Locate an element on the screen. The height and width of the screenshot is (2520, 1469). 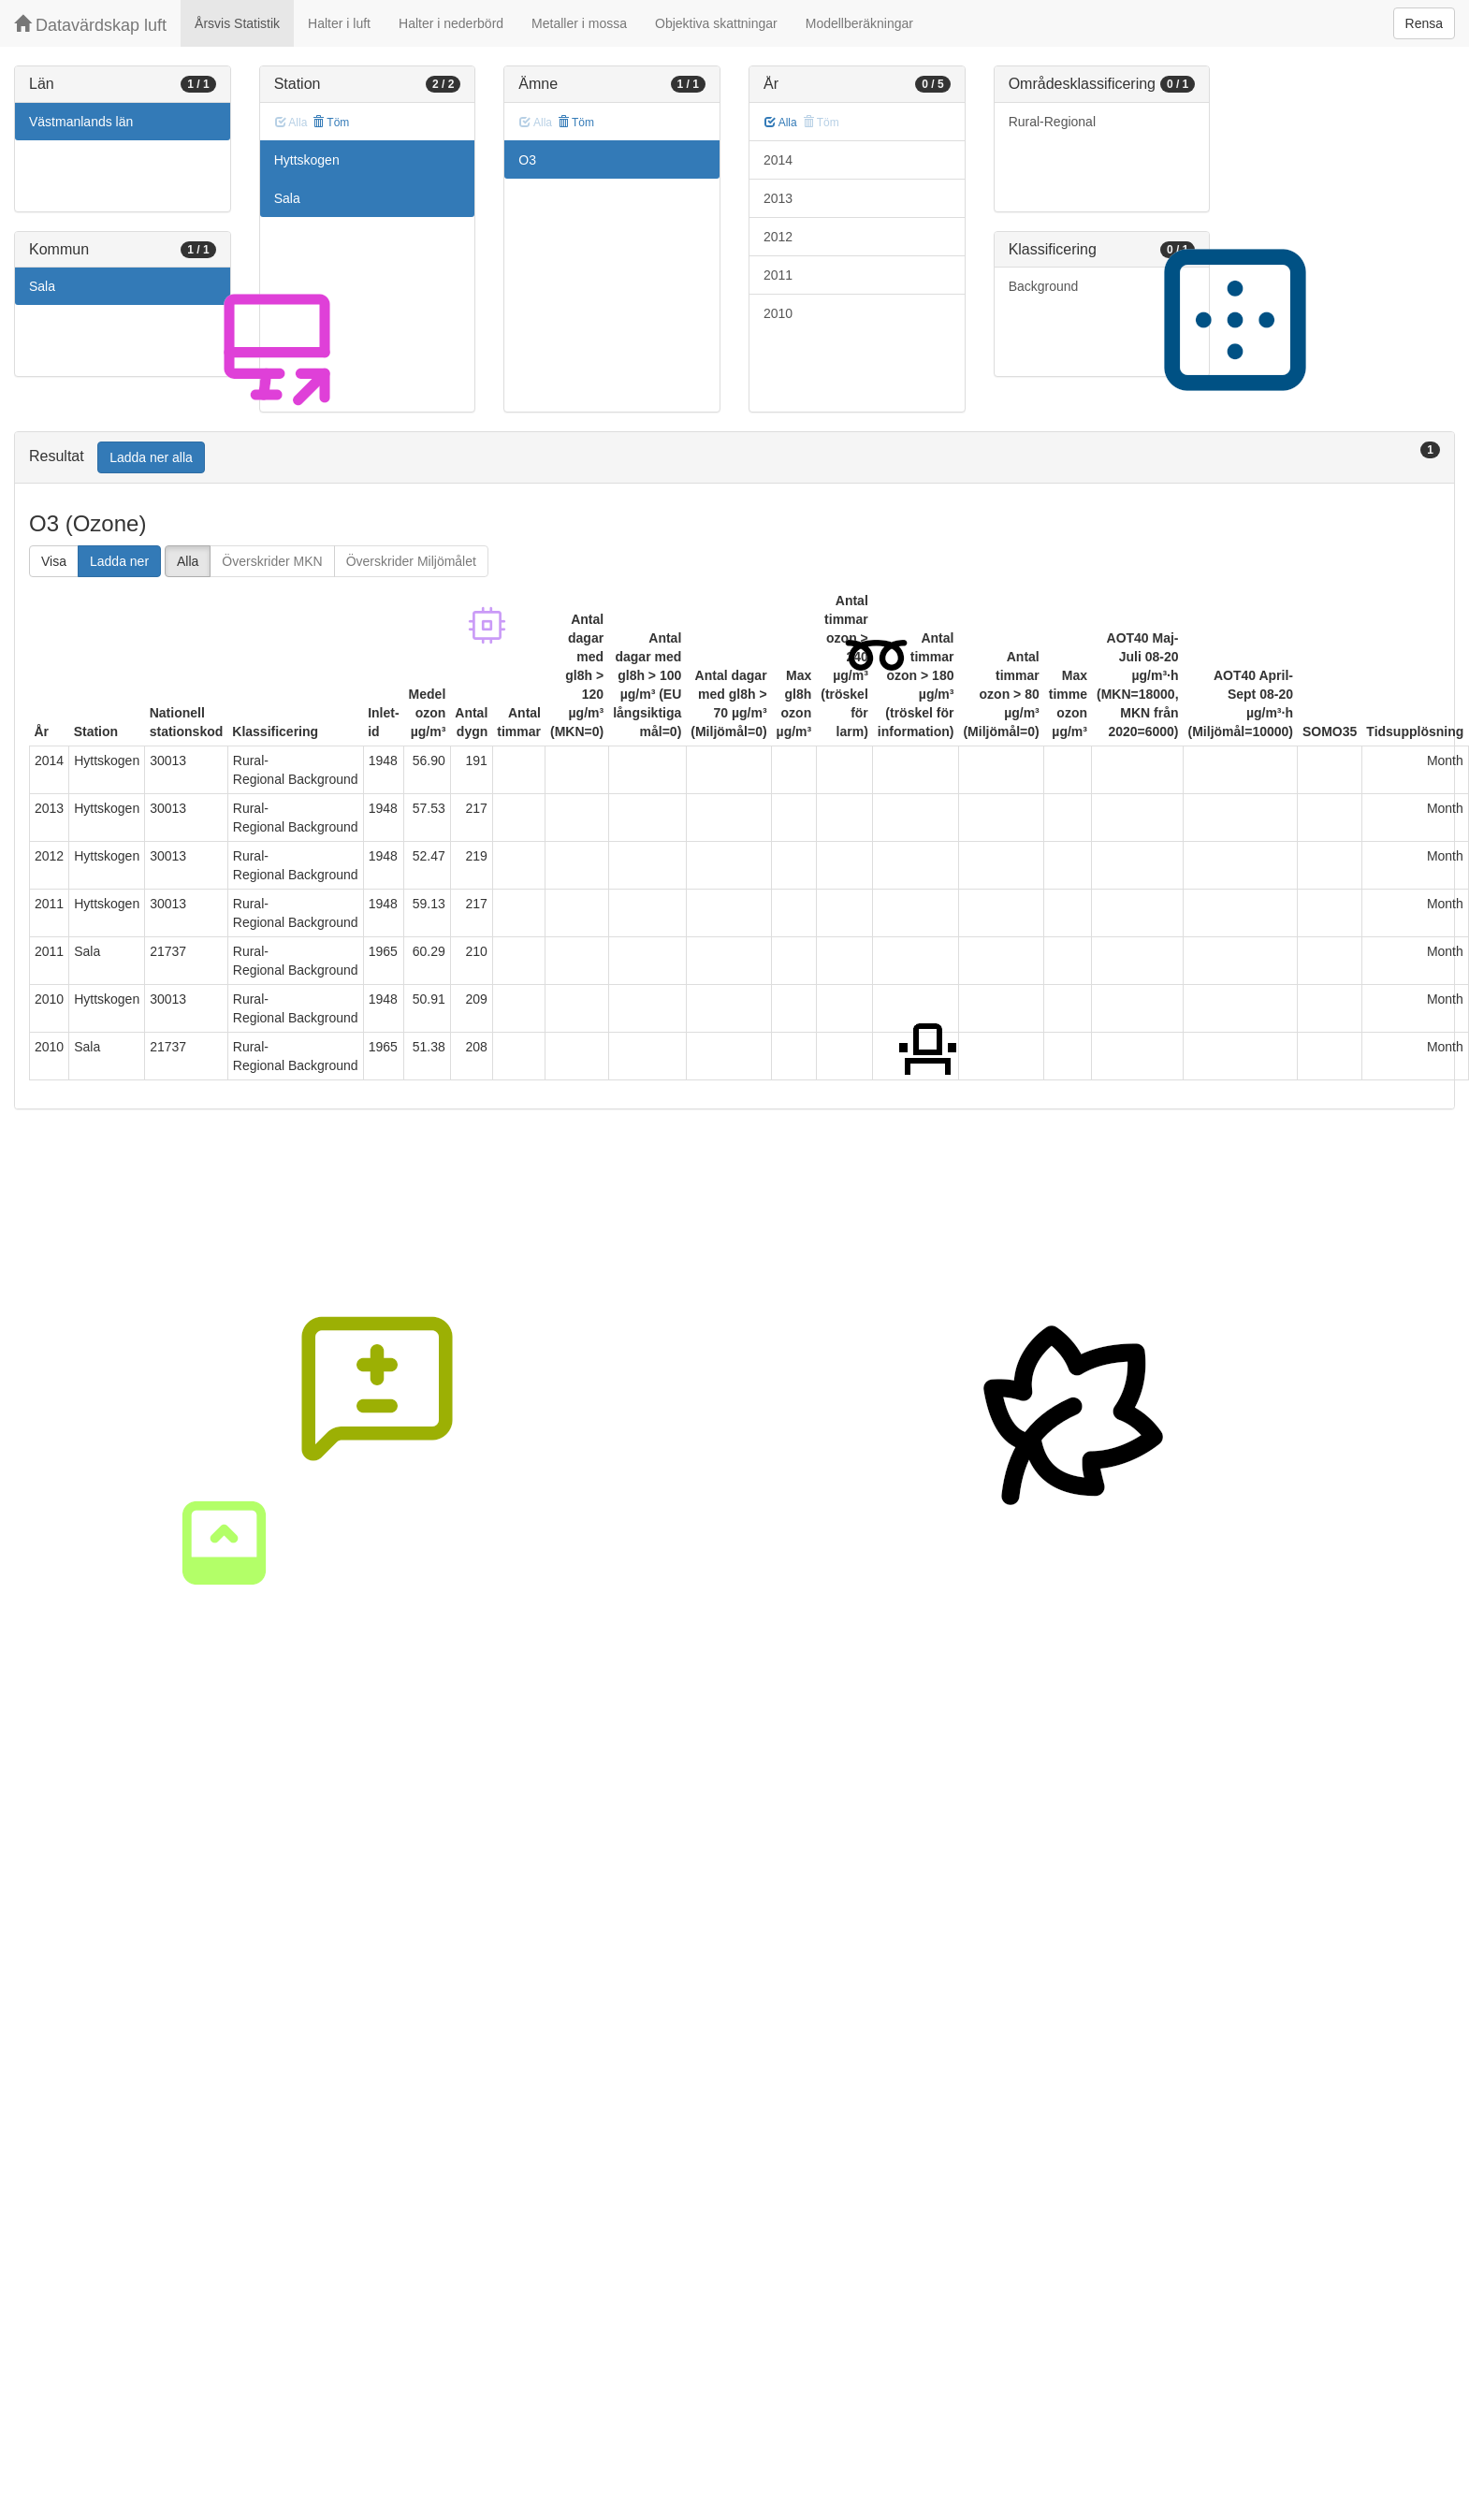
compare or show differences between messages is located at coordinates (377, 1385).